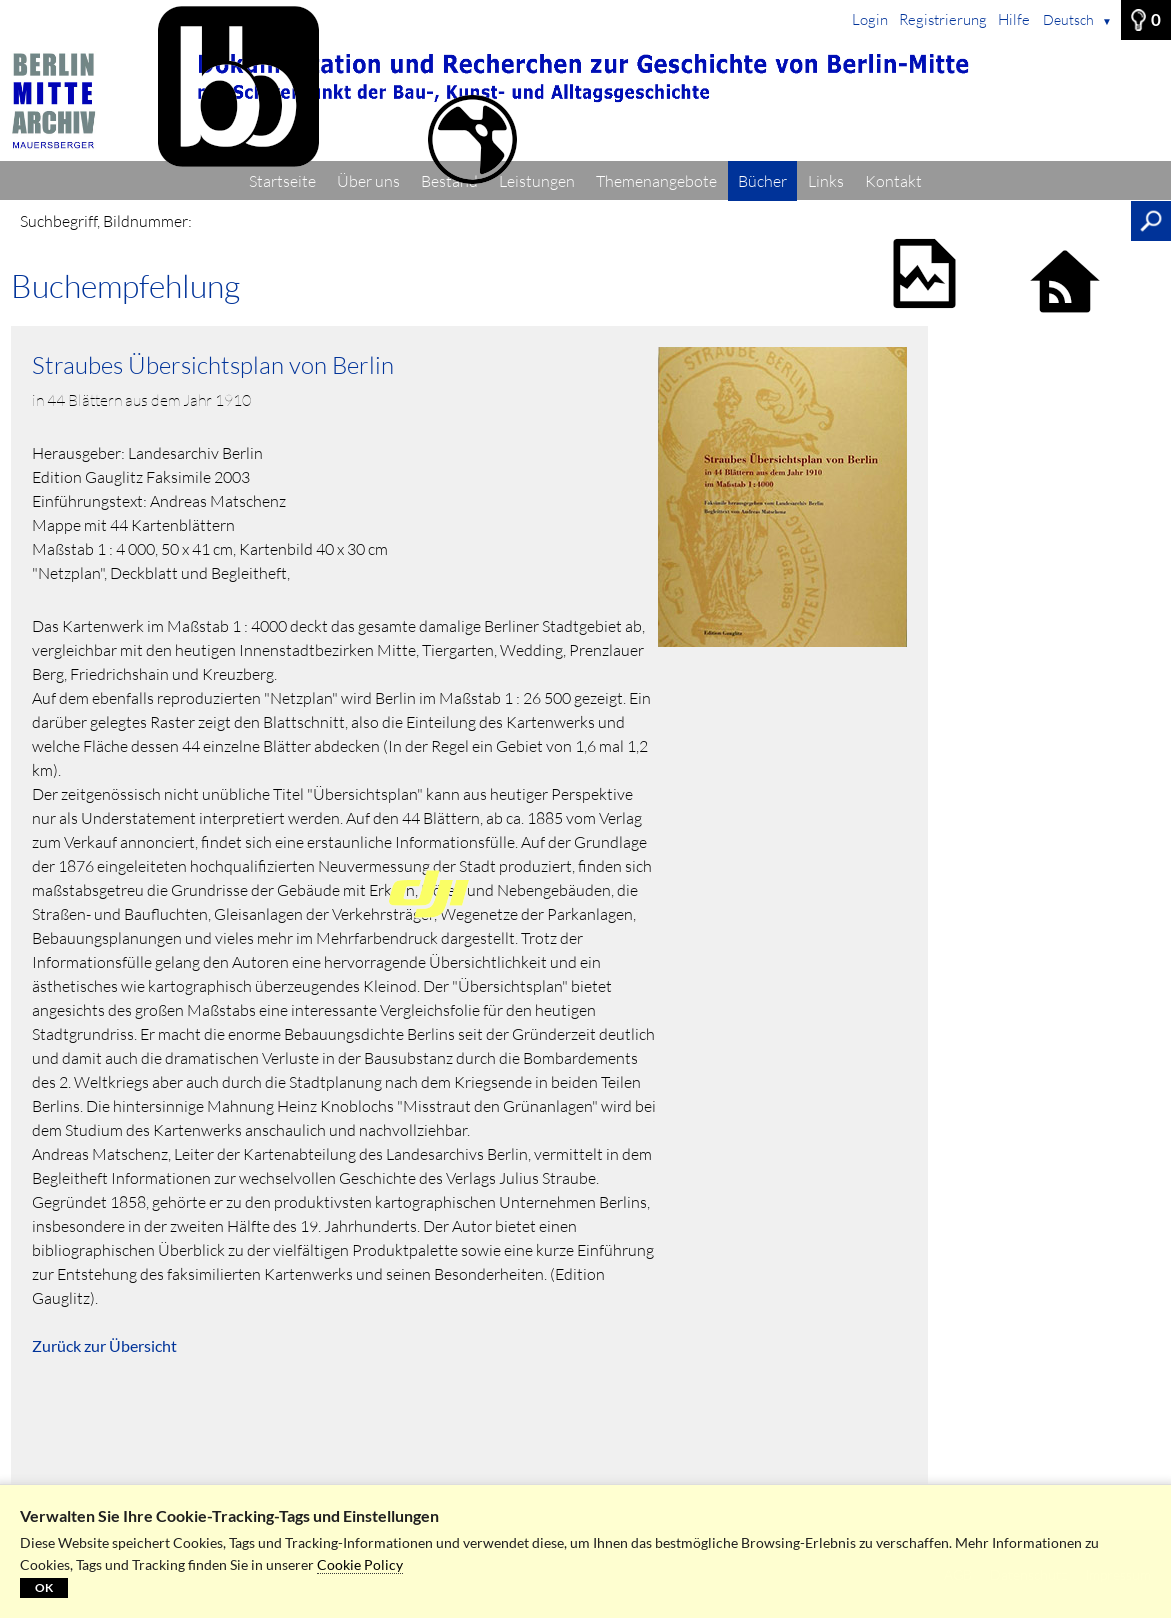 This screenshot has height=1618, width=1171. I want to click on DJI brand logo, so click(429, 894).